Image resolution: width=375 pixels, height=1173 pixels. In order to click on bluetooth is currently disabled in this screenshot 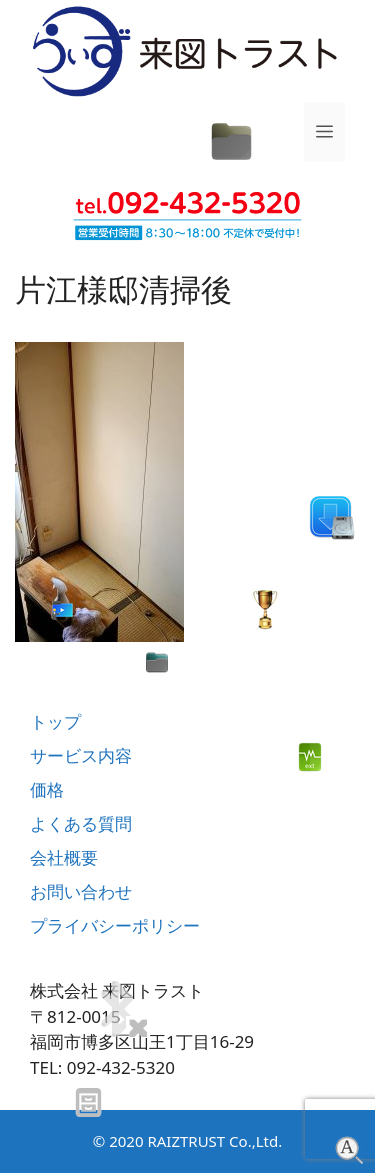, I will do `click(119, 1009)`.